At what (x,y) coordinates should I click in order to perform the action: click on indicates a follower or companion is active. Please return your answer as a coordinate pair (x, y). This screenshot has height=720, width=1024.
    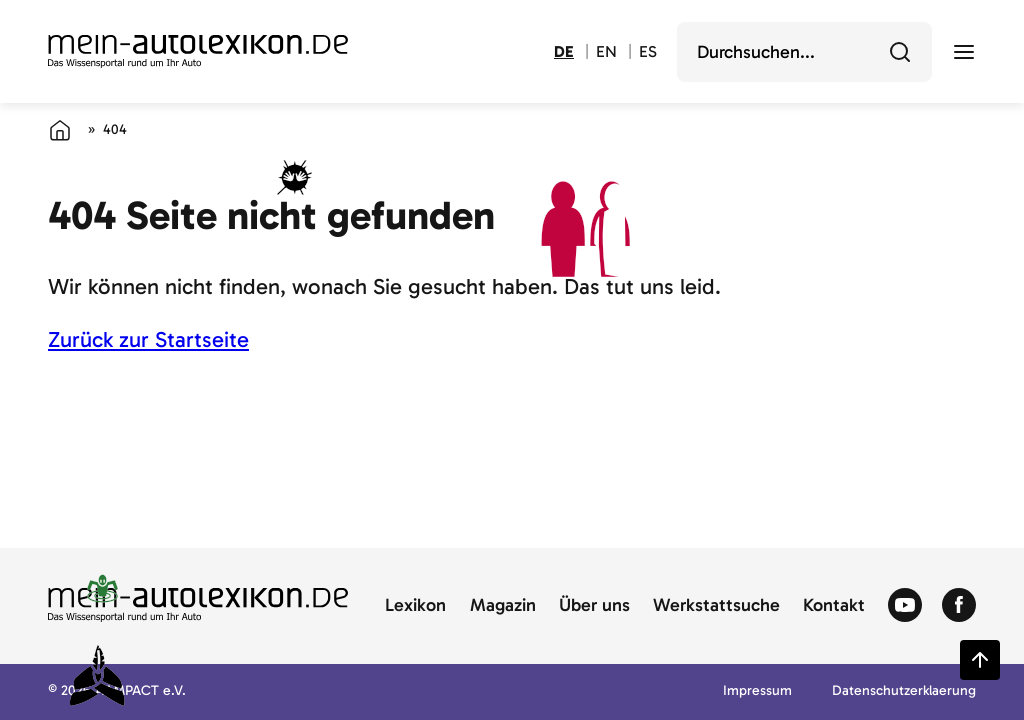
    Looking at the image, I should click on (588, 229).